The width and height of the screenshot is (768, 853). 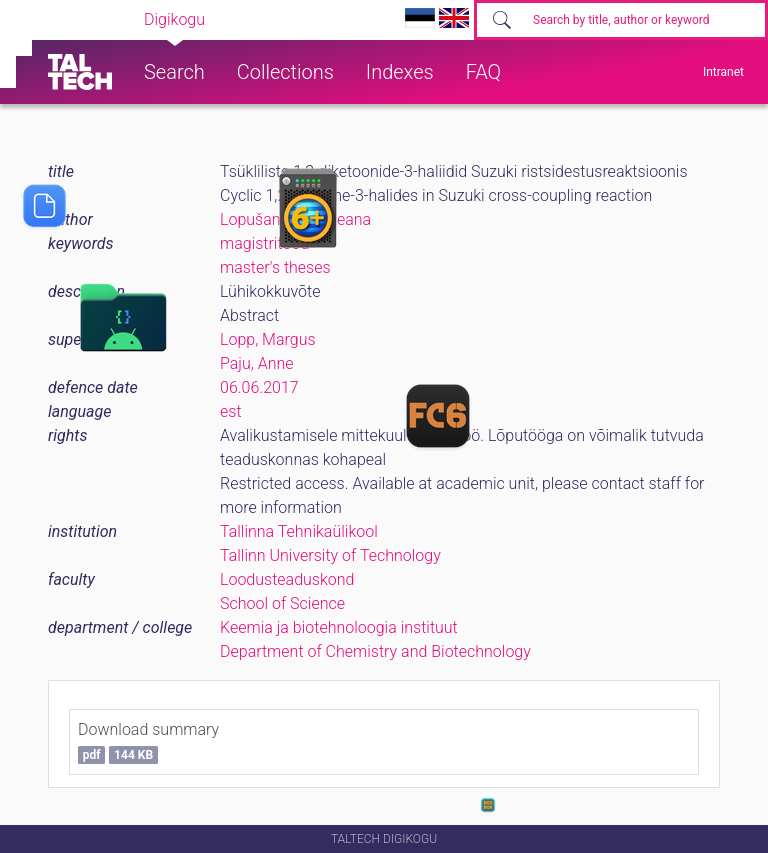 What do you see at coordinates (438, 416) in the screenshot?
I see `launch Far Cry 6 game` at bounding box center [438, 416].